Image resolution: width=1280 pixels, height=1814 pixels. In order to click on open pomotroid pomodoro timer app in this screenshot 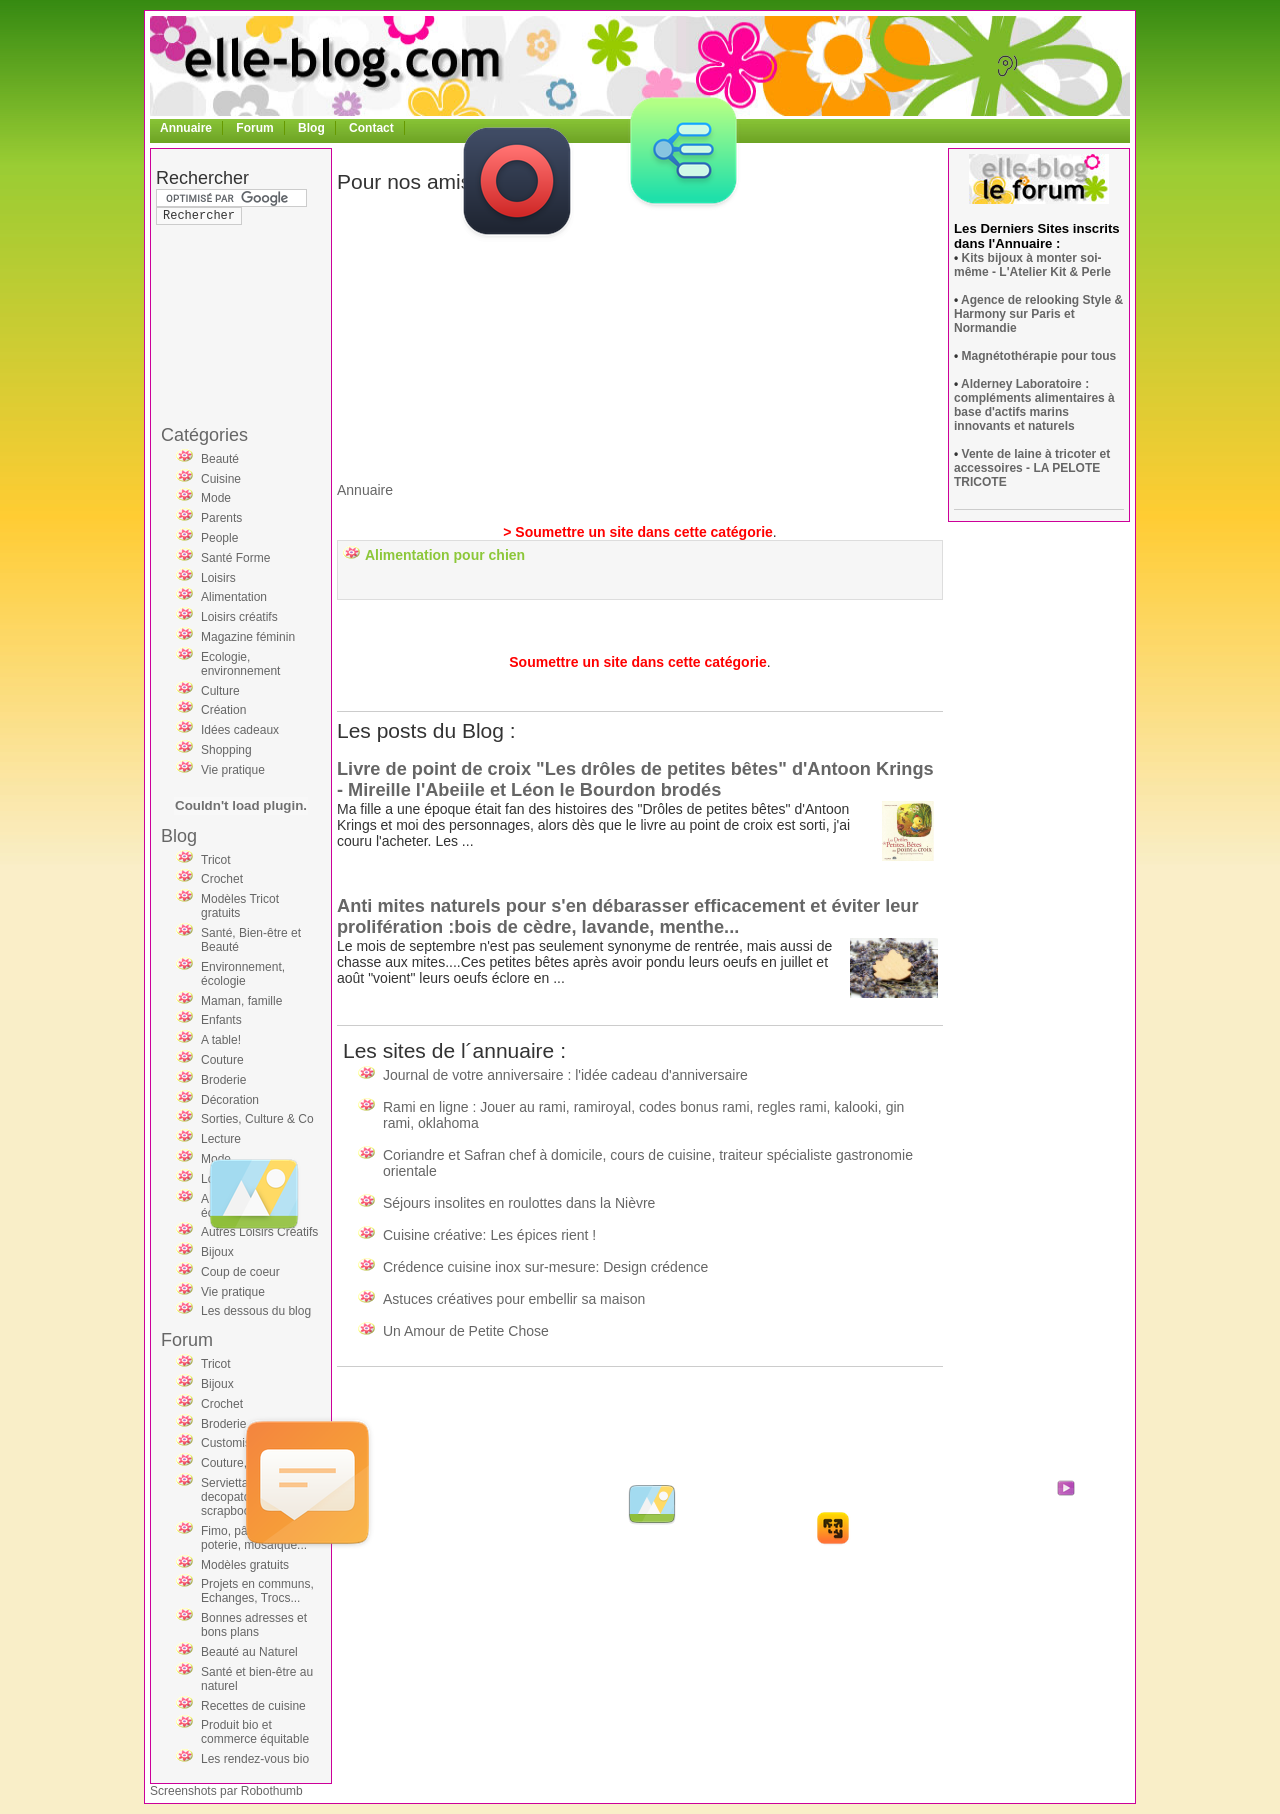, I will do `click(517, 181)`.